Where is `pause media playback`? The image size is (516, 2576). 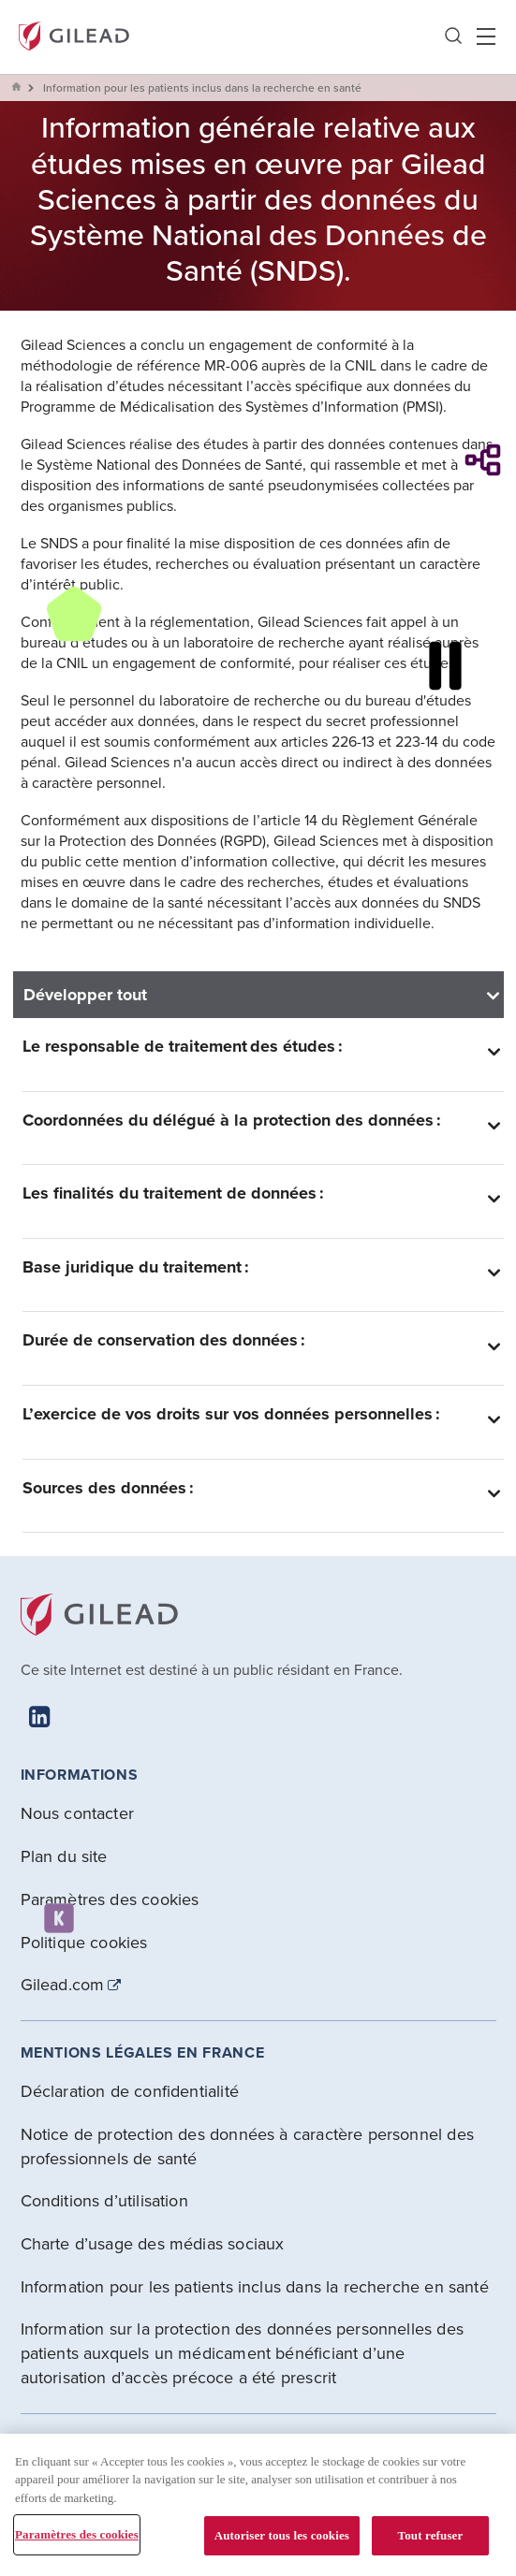 pause media playback is located at coordinates (445, 665).